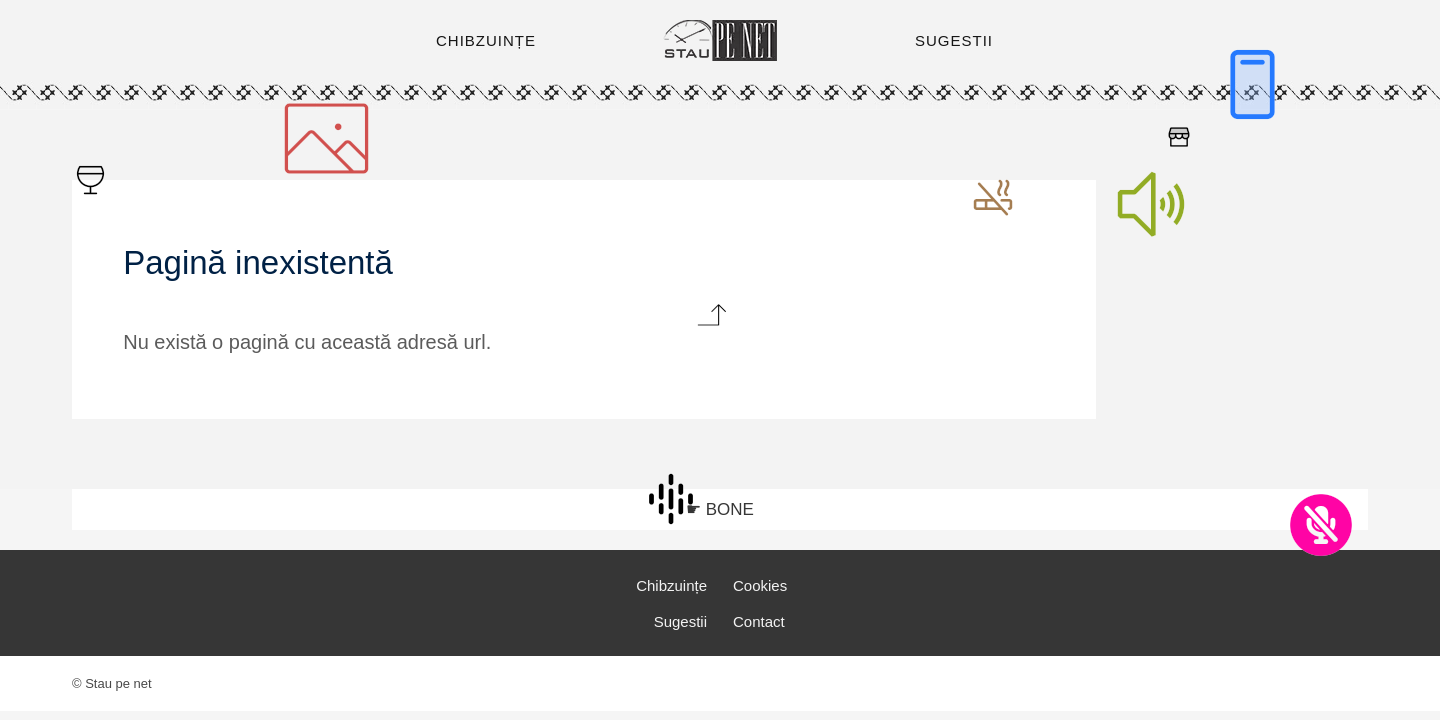 Image resolution: width=1440 pixels, height=720 pixels. What do you see at coordinates (1321, 525) in the screenshot?
I see `mute your microphone` at bounding box center [1321, 525].